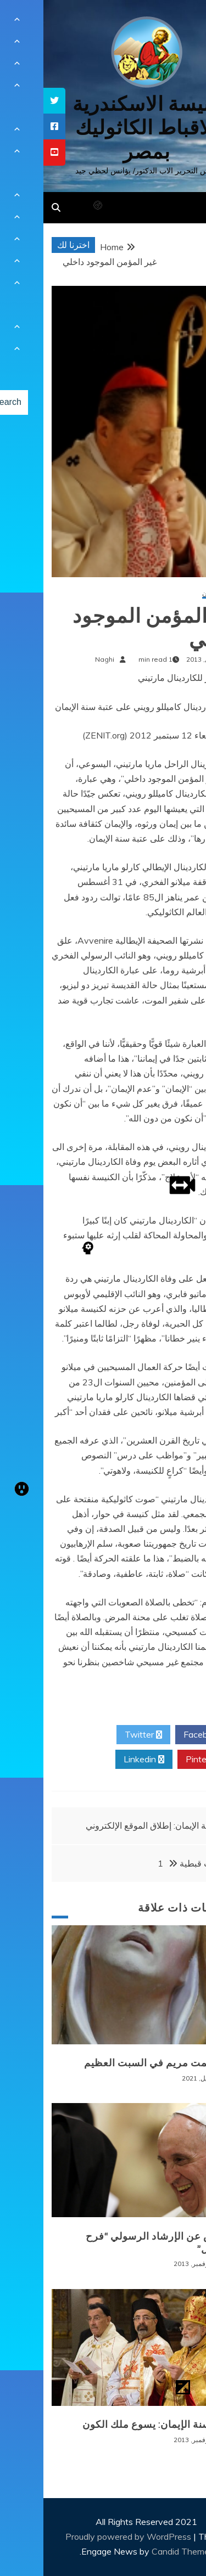  Describe the element at coordinates (183, 2387) in the screenshot. I see `adjust image exposure settings` at that location.